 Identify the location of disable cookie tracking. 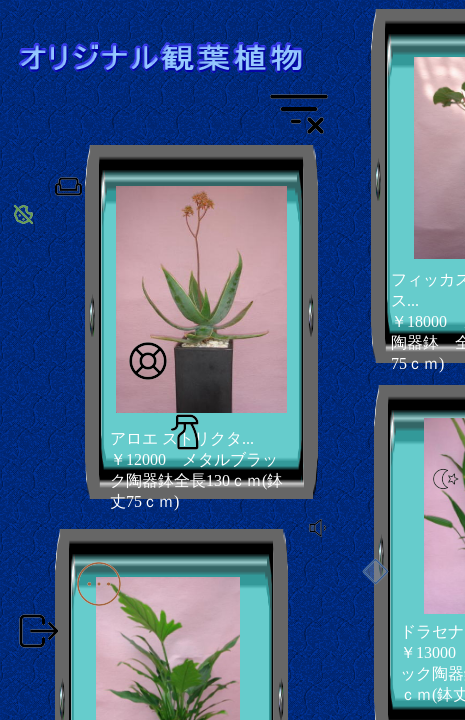
(23, 214).